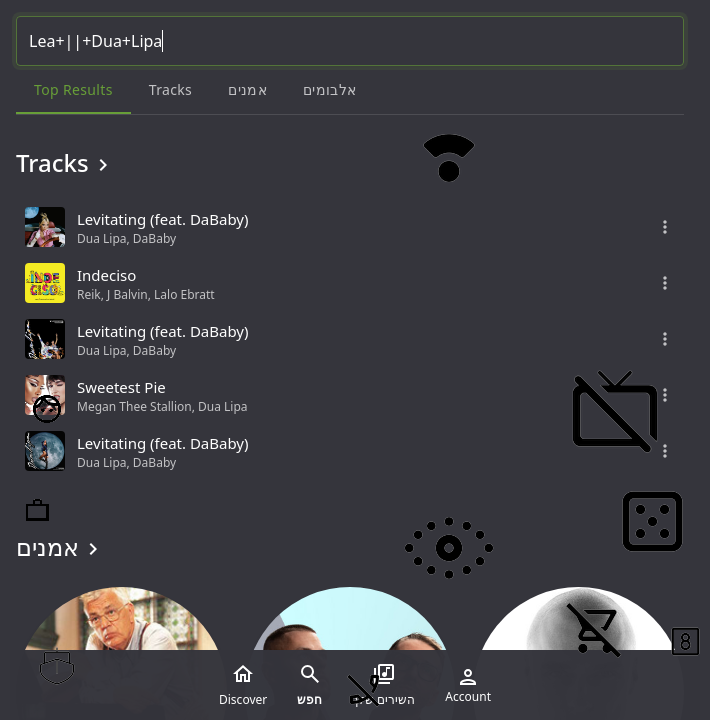 The height and width of the screenshot is (720, 710). What do you see at coordinates (47, 409) in the screenshot?
I see `access your profile or account settings` at bounding box center [47, 409].